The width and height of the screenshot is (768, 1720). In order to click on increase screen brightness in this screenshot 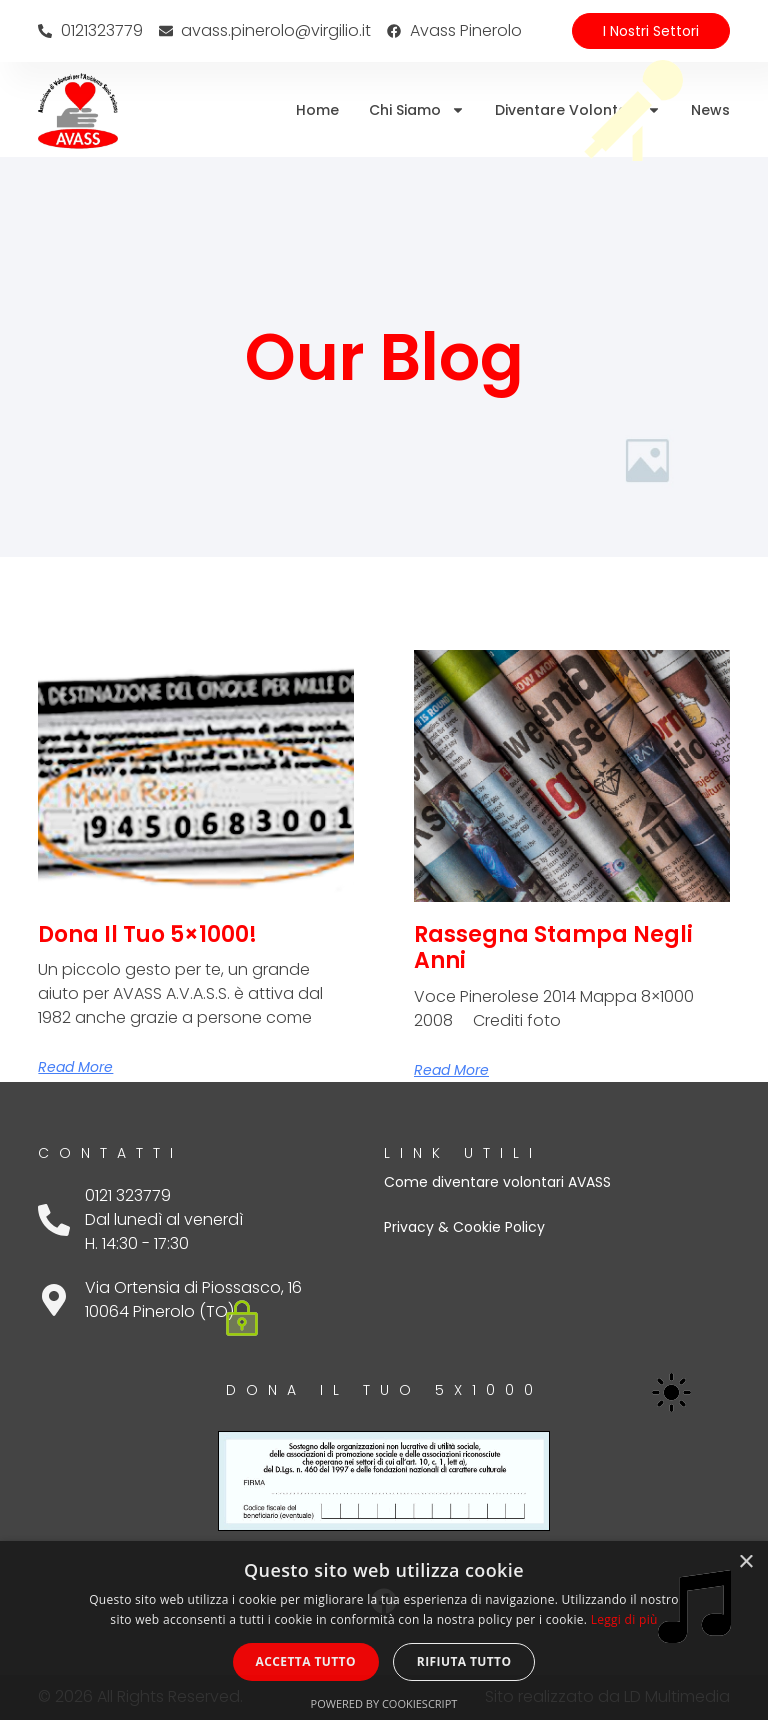, I will do `click(671, 1392)`.